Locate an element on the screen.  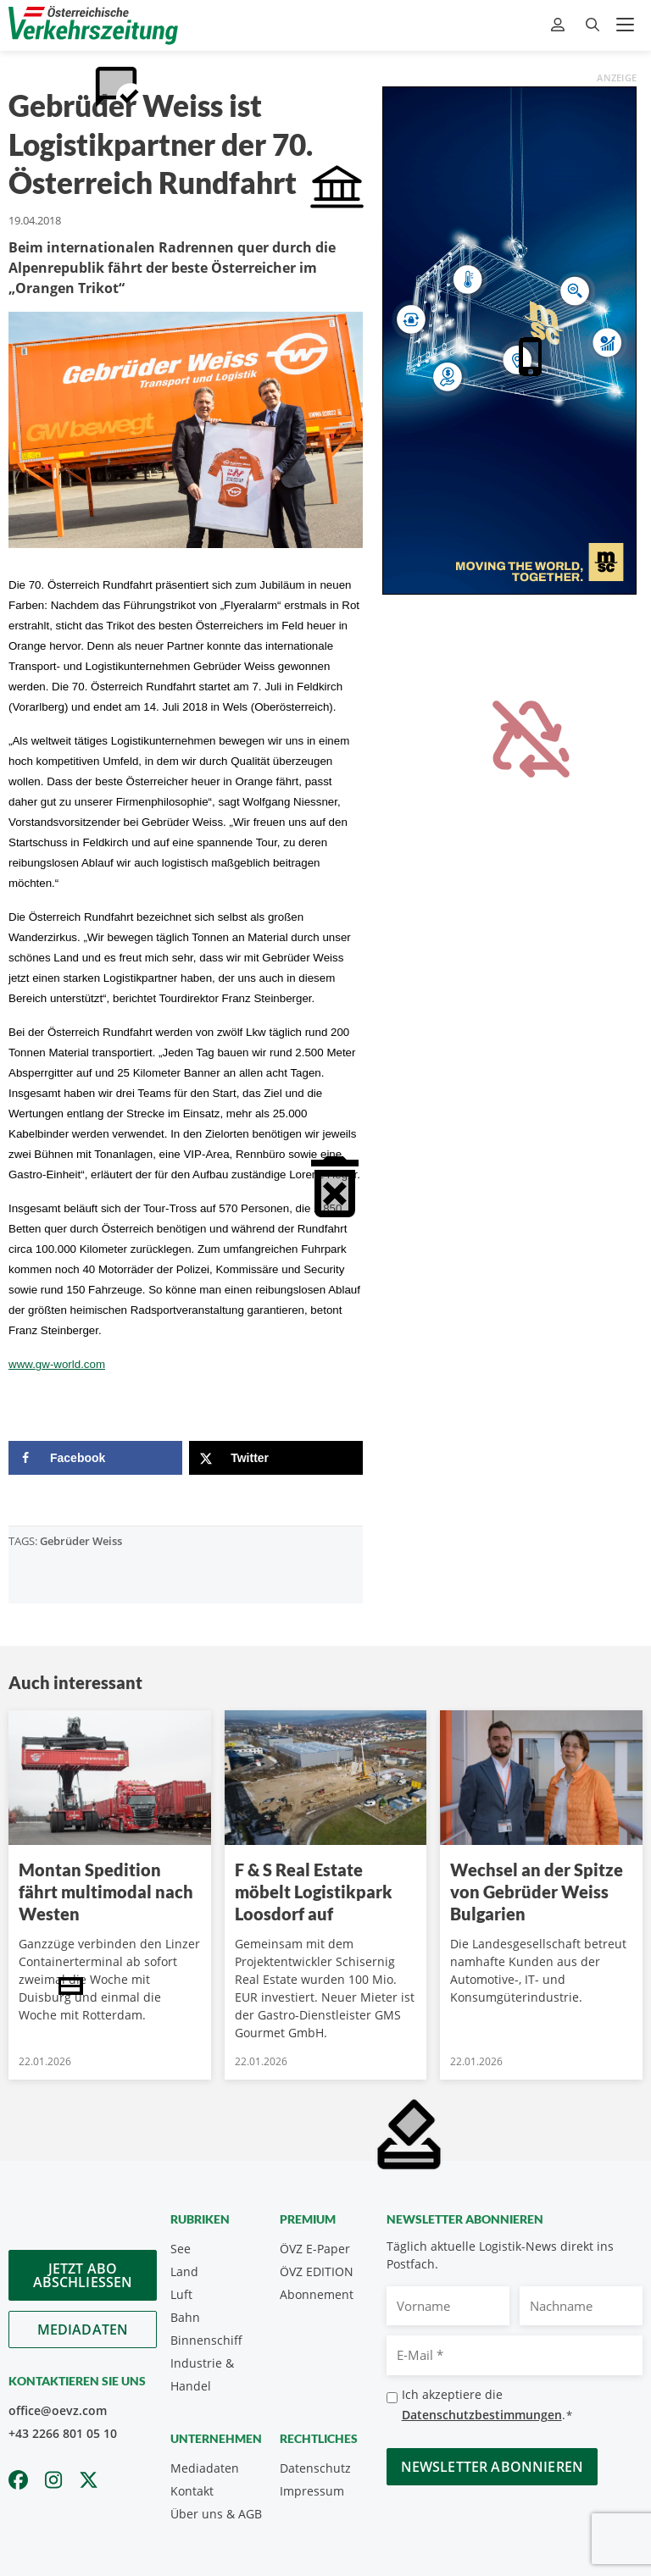
indicates mobile device or smartphone is located at coordinates (531, 357).